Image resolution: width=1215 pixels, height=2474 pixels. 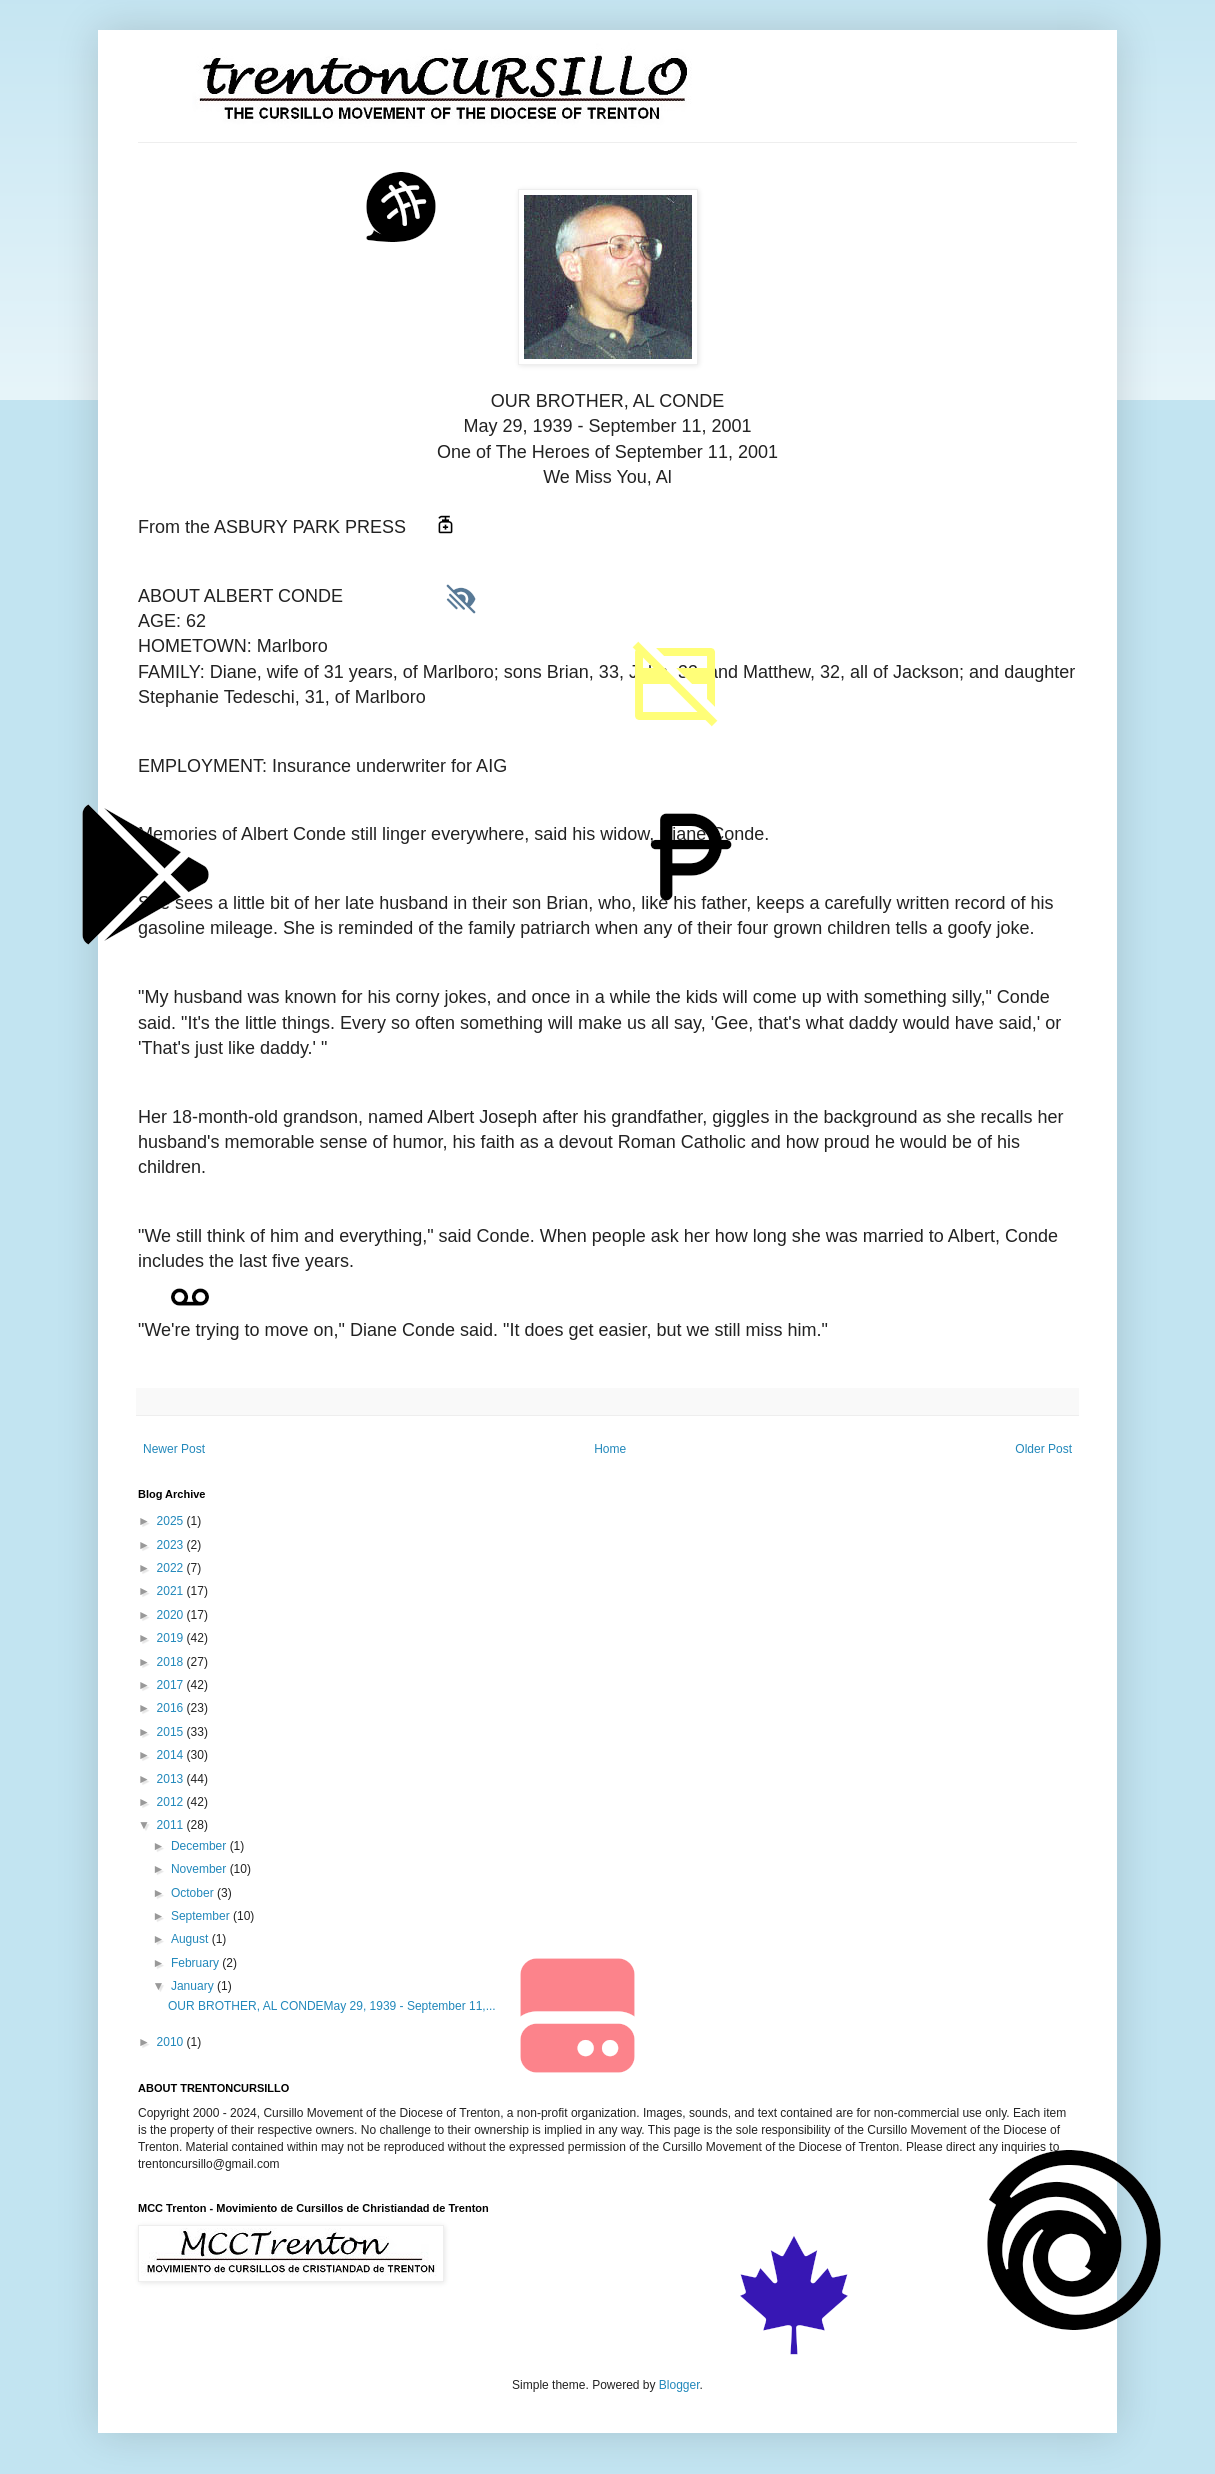 I want to click on indicates price or amount in spanish pesetas, so click(x=688, y=857).